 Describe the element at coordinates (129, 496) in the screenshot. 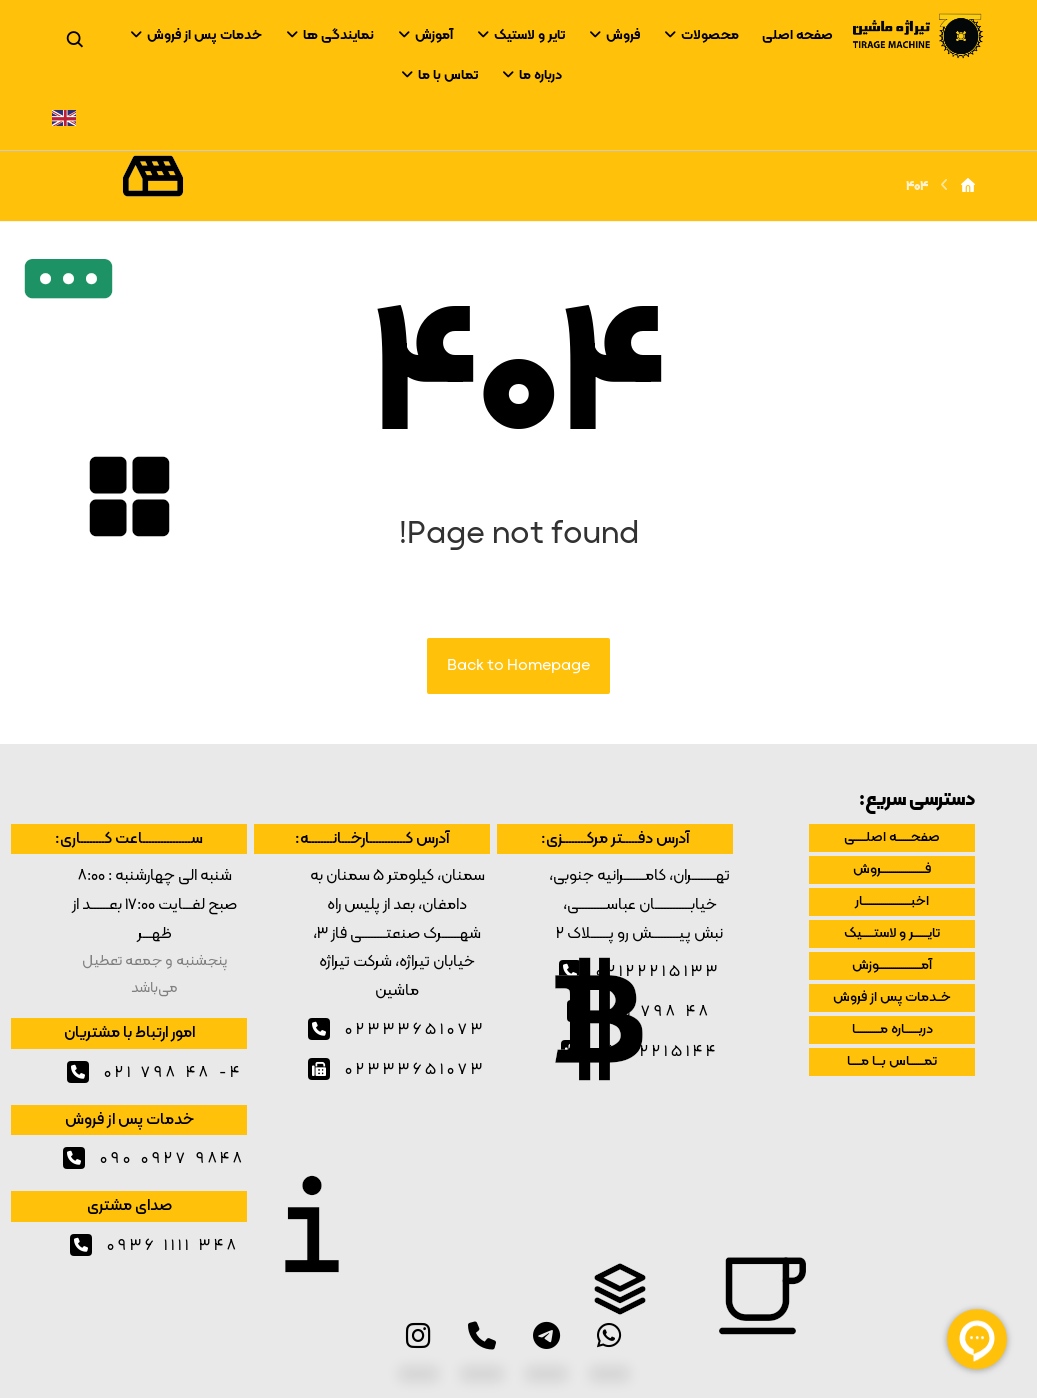

I see `view items in grid layout` at that location.